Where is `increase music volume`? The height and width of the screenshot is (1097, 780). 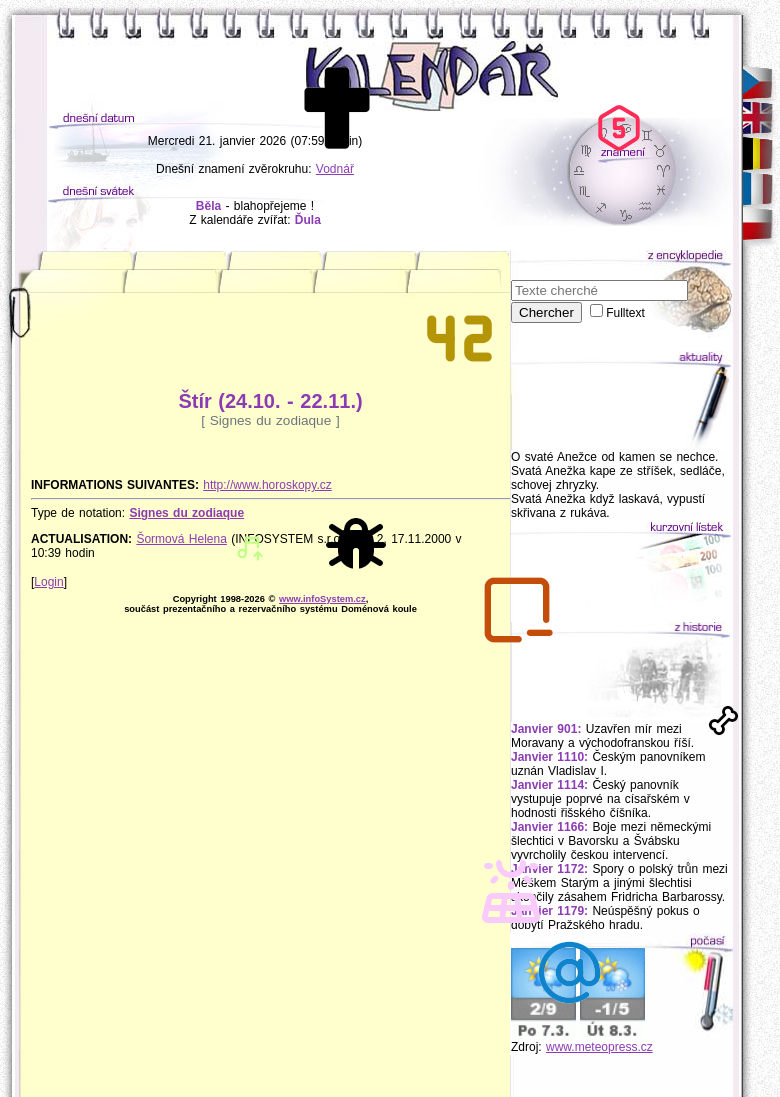
increase music volume is located at coordinates (249, 547).